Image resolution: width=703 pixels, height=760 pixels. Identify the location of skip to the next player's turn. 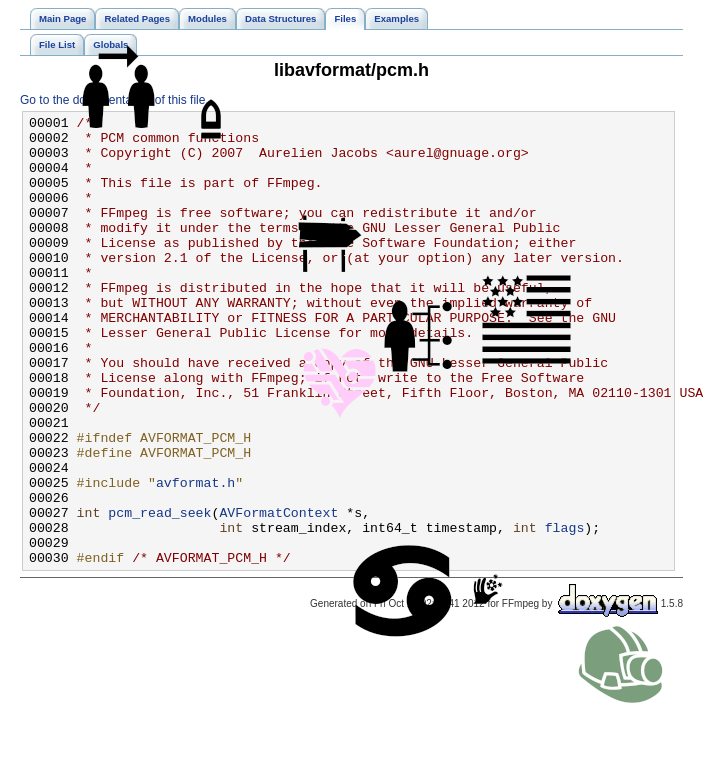
(118, 87).